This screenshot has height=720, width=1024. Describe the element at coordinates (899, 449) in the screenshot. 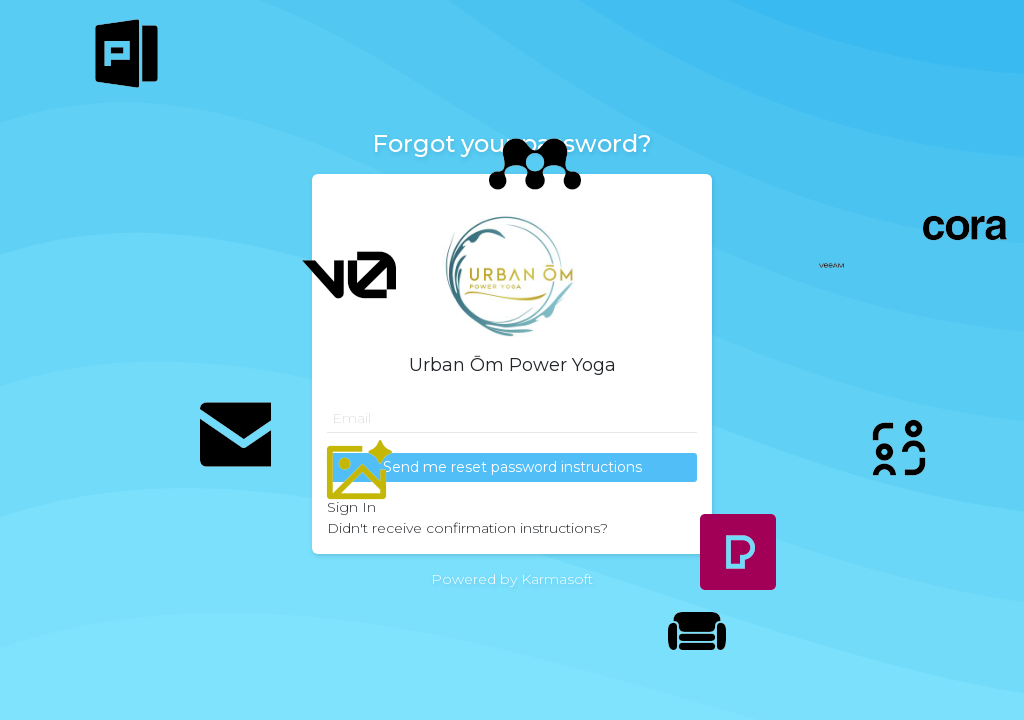

I see `peer-to-peer connection or transfer` at that location.